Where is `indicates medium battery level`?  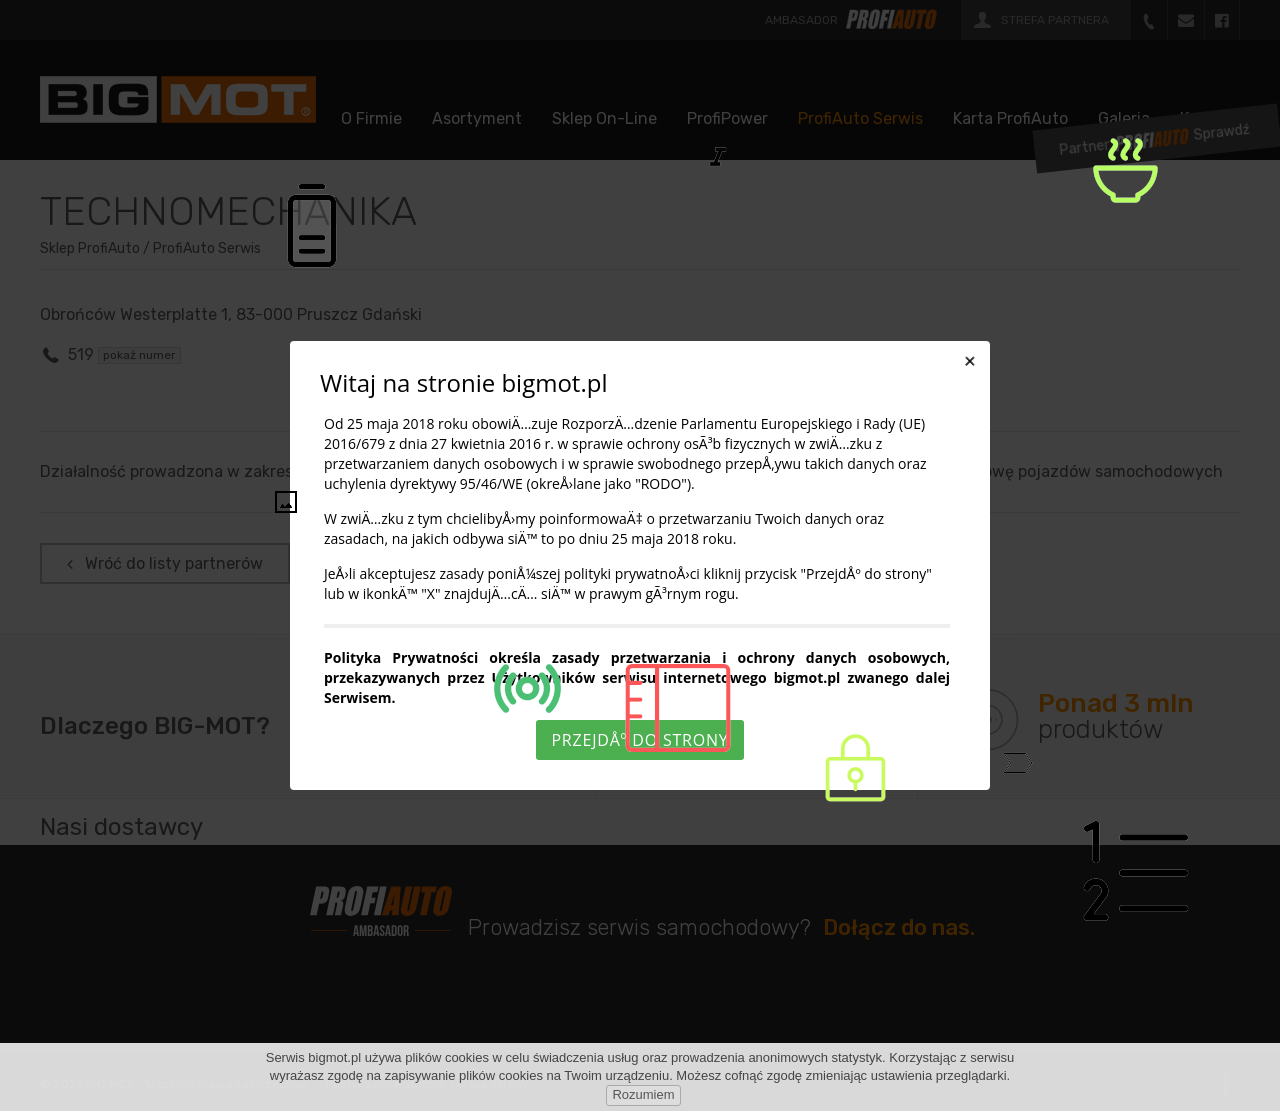
indicates medium battery level is located at coordinates (312, 227).